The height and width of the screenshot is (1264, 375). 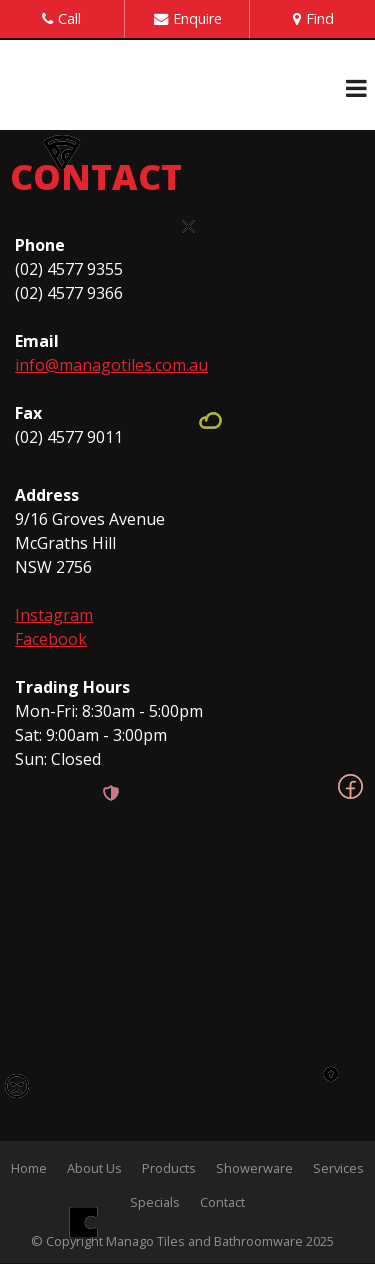 What do you see at coordinates (17, 1086) in the screenshot?
I see `react to a message with anger` at bounding box center [17, 1086].